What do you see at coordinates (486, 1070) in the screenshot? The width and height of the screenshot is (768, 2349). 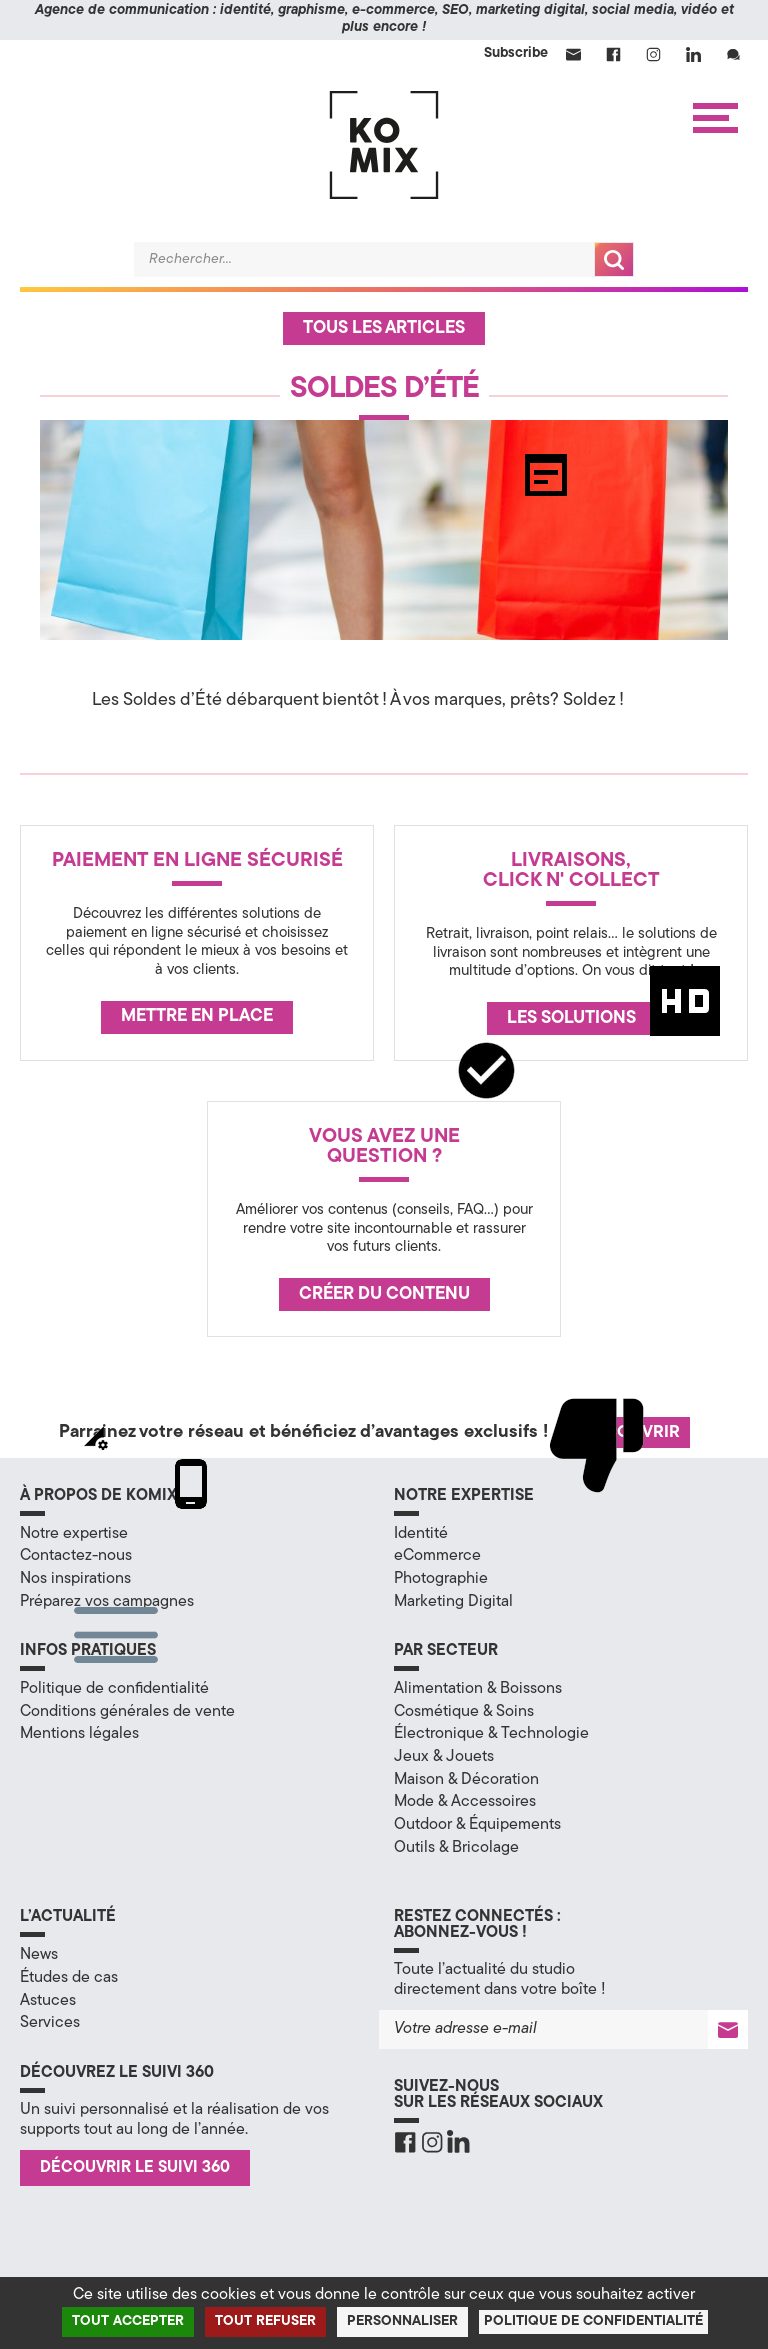 I see `indicates successful completion of an action` at bounding box center [486, 1070].